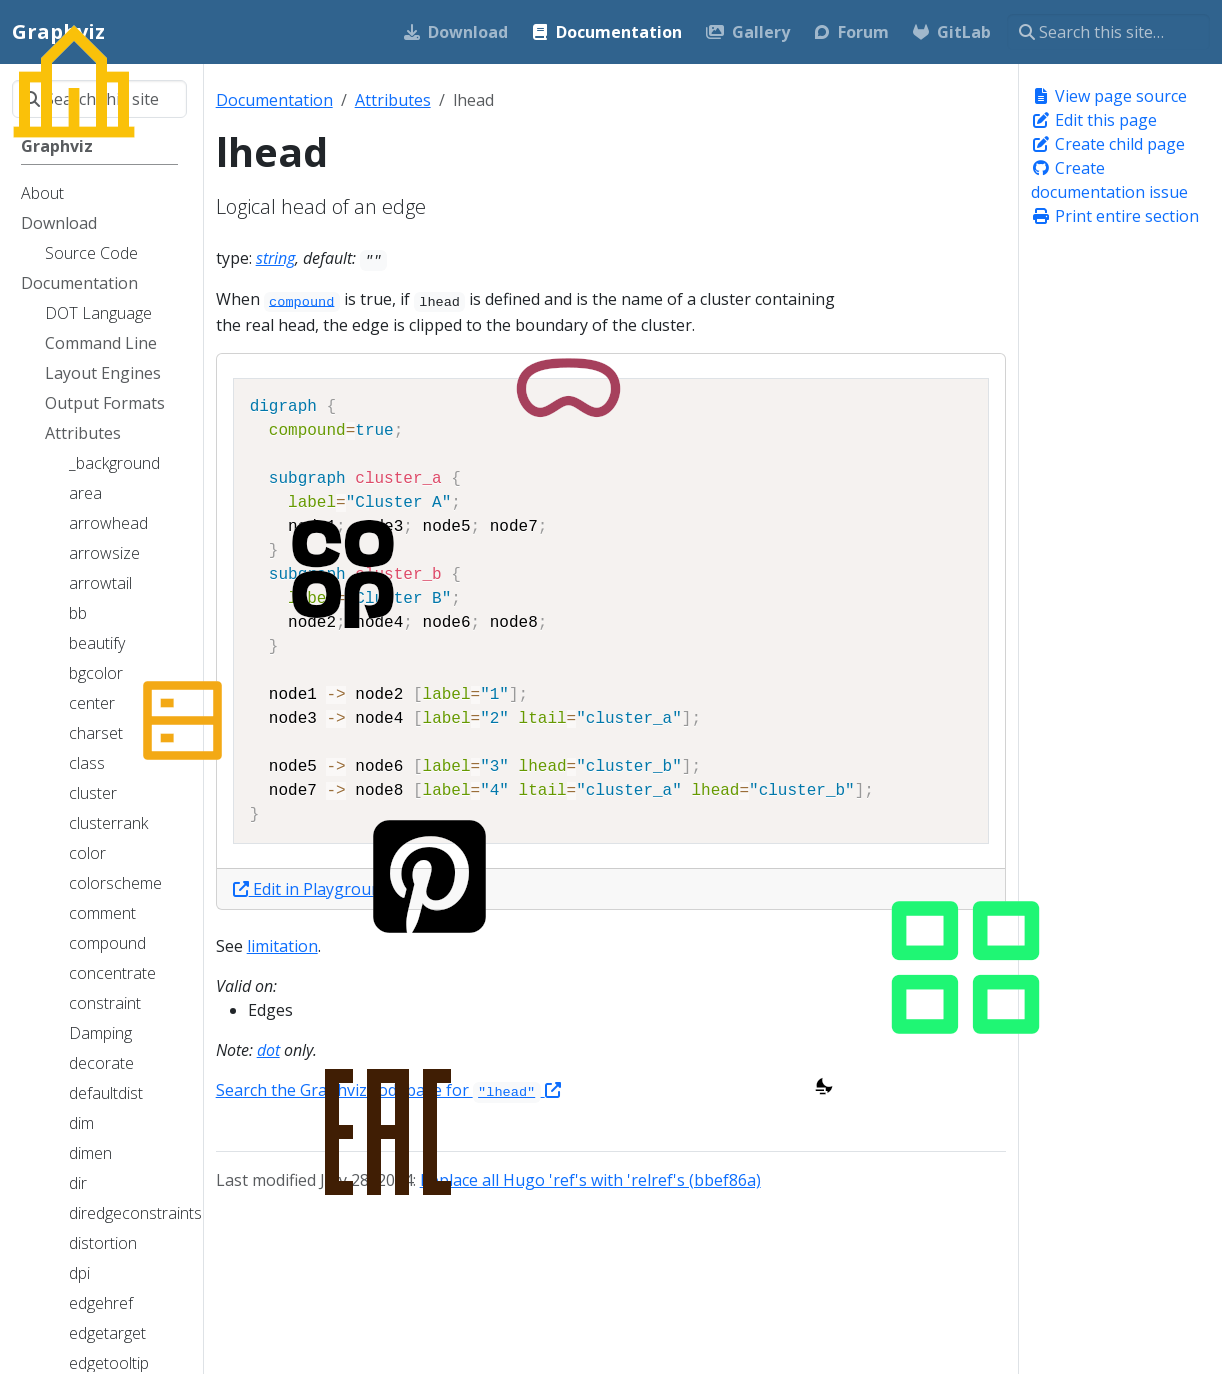 This screenshot has height=1374, width=1222. I want to click on EAC (Eurasian Conformity) certification mark, so click(388, 1132).